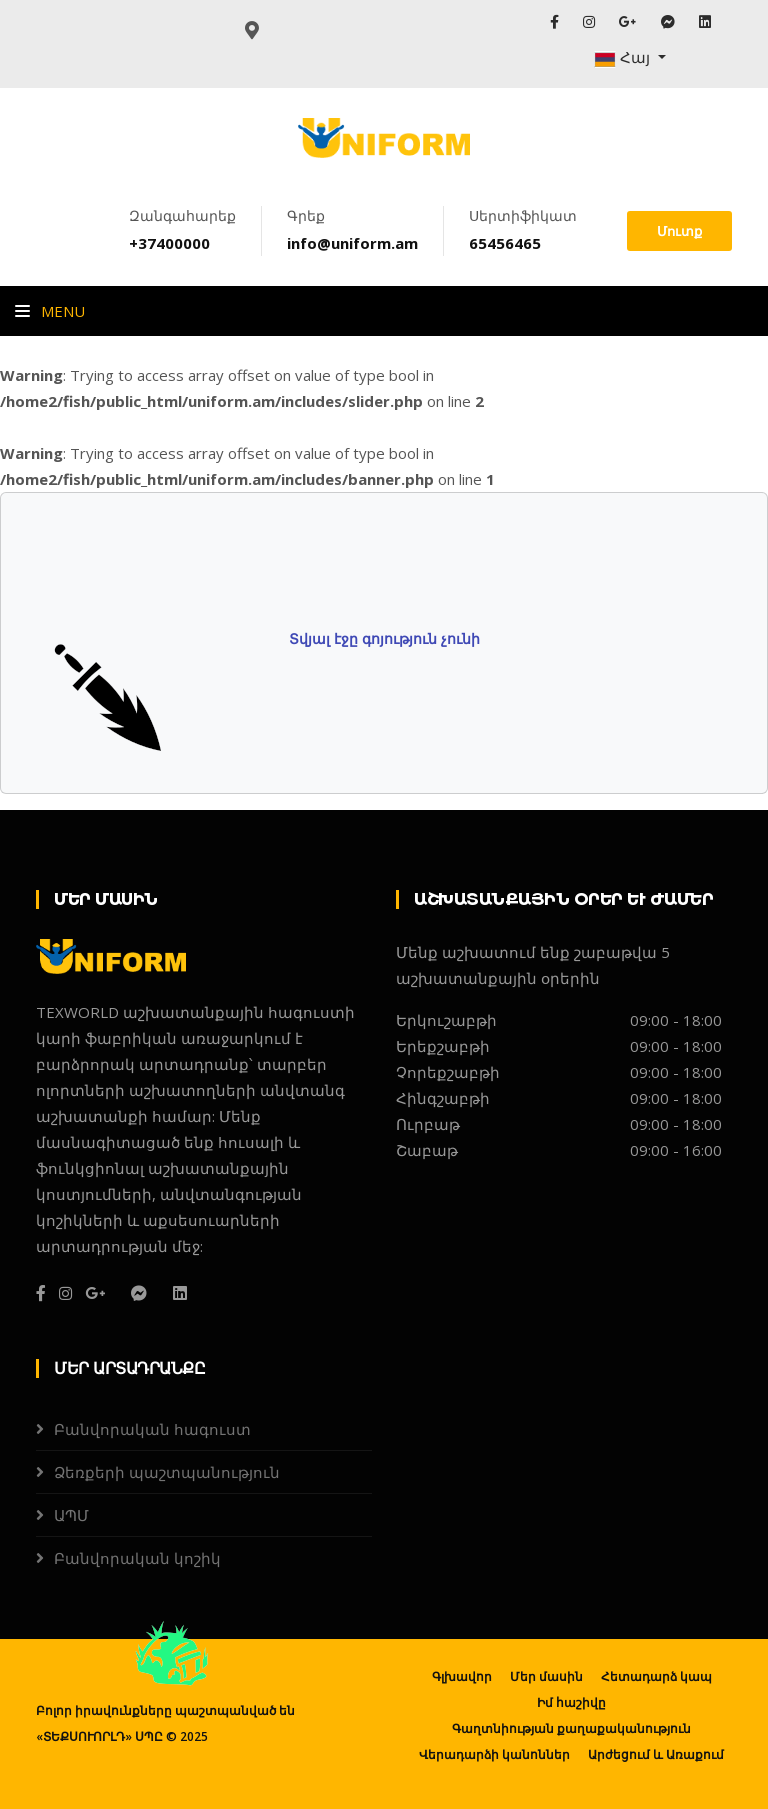  Describe the element at coordinates (172, 1653) in the screenshot. I see `view burial site or ancient monument location` at that location.